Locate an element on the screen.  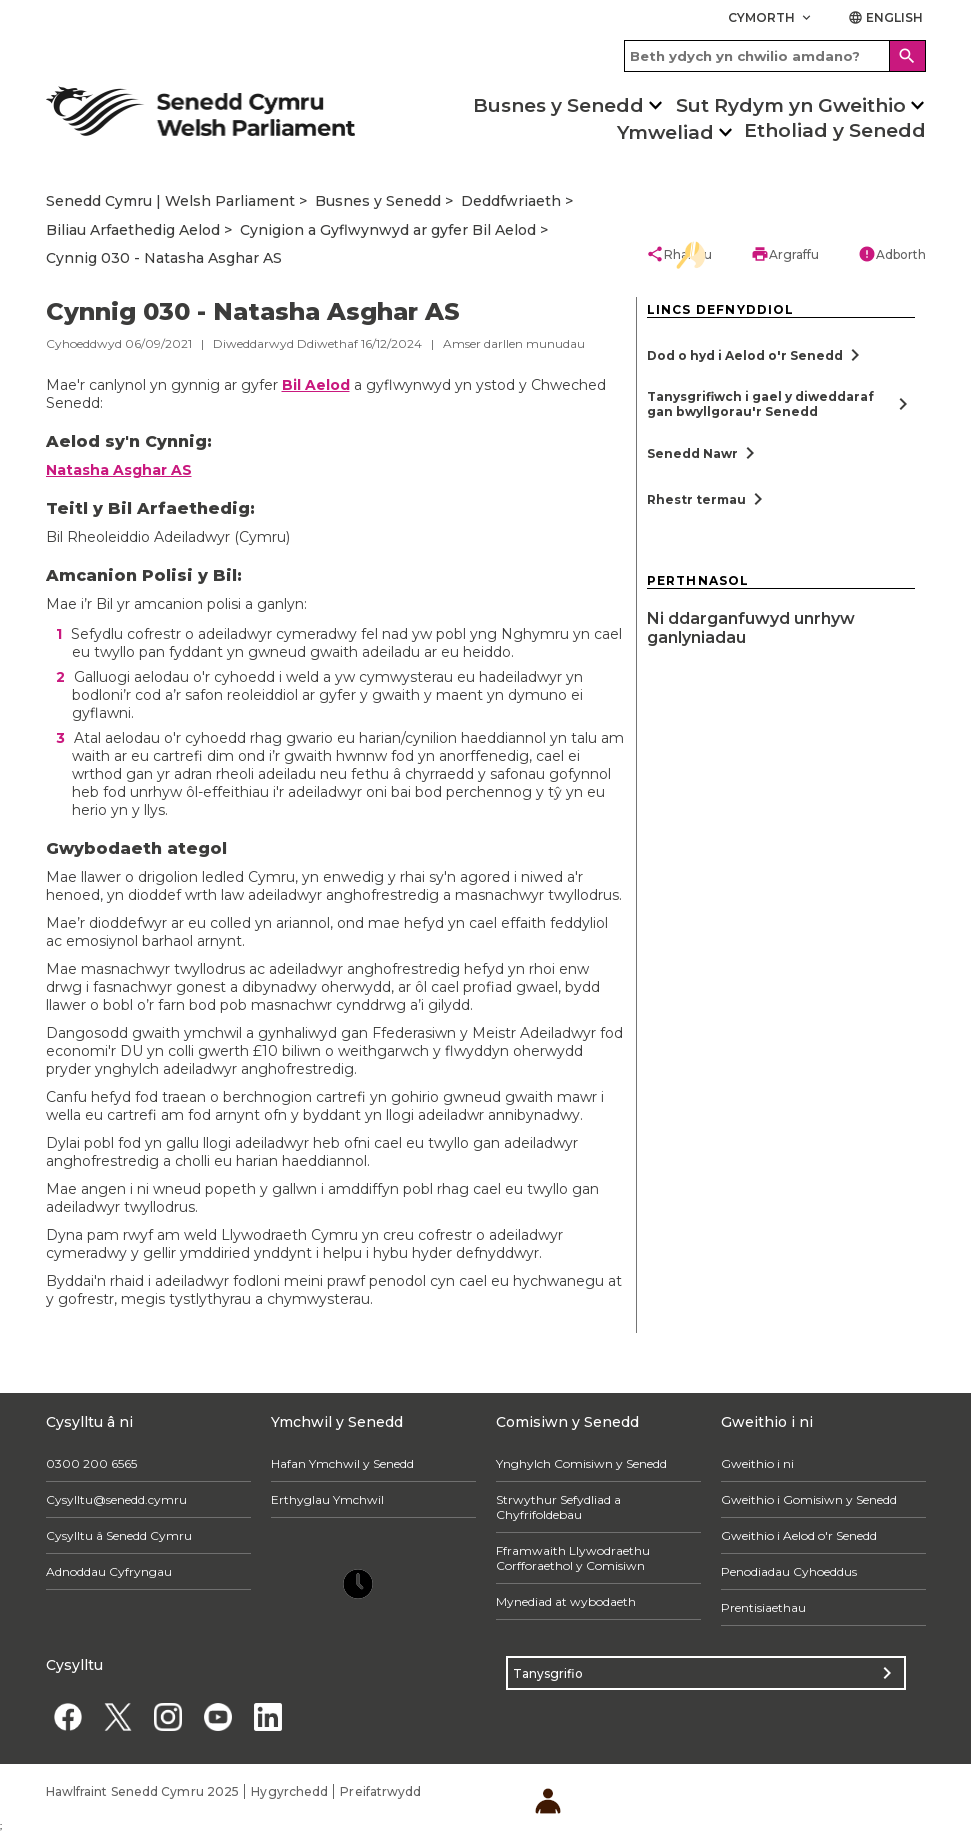
view your profile is located at coordinates (548, 1801).